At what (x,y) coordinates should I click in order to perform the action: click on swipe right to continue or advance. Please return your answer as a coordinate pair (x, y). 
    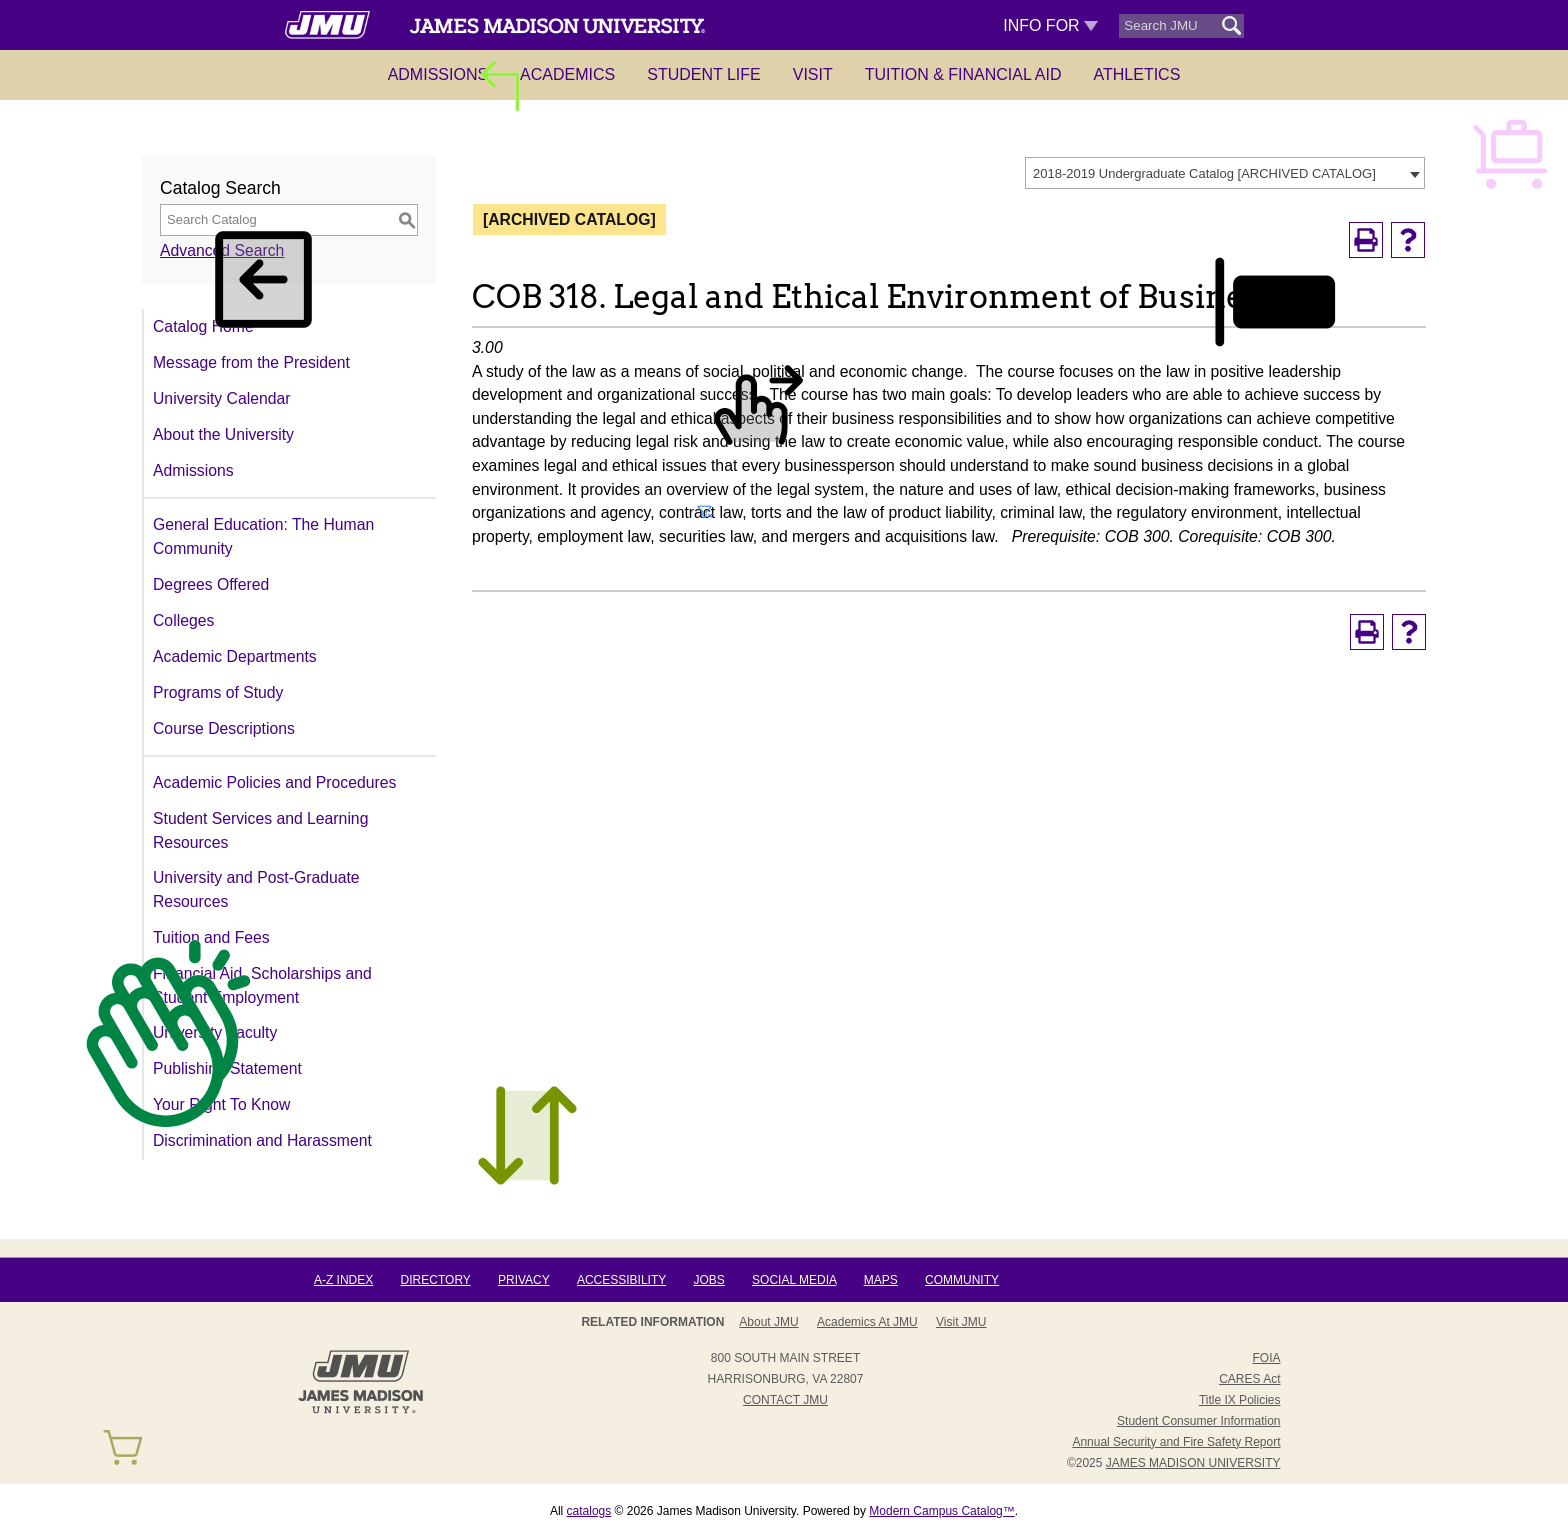
    Looking at the image, I should click on (754, 408).